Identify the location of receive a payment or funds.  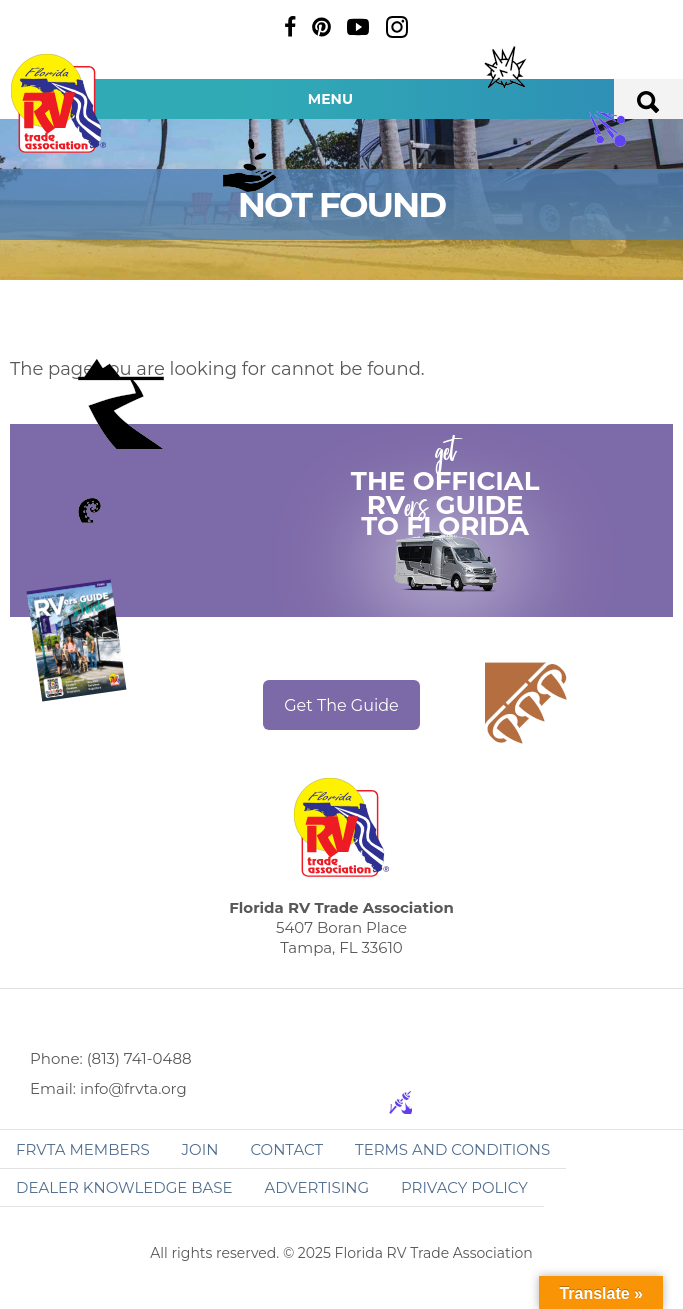
(250, 165).